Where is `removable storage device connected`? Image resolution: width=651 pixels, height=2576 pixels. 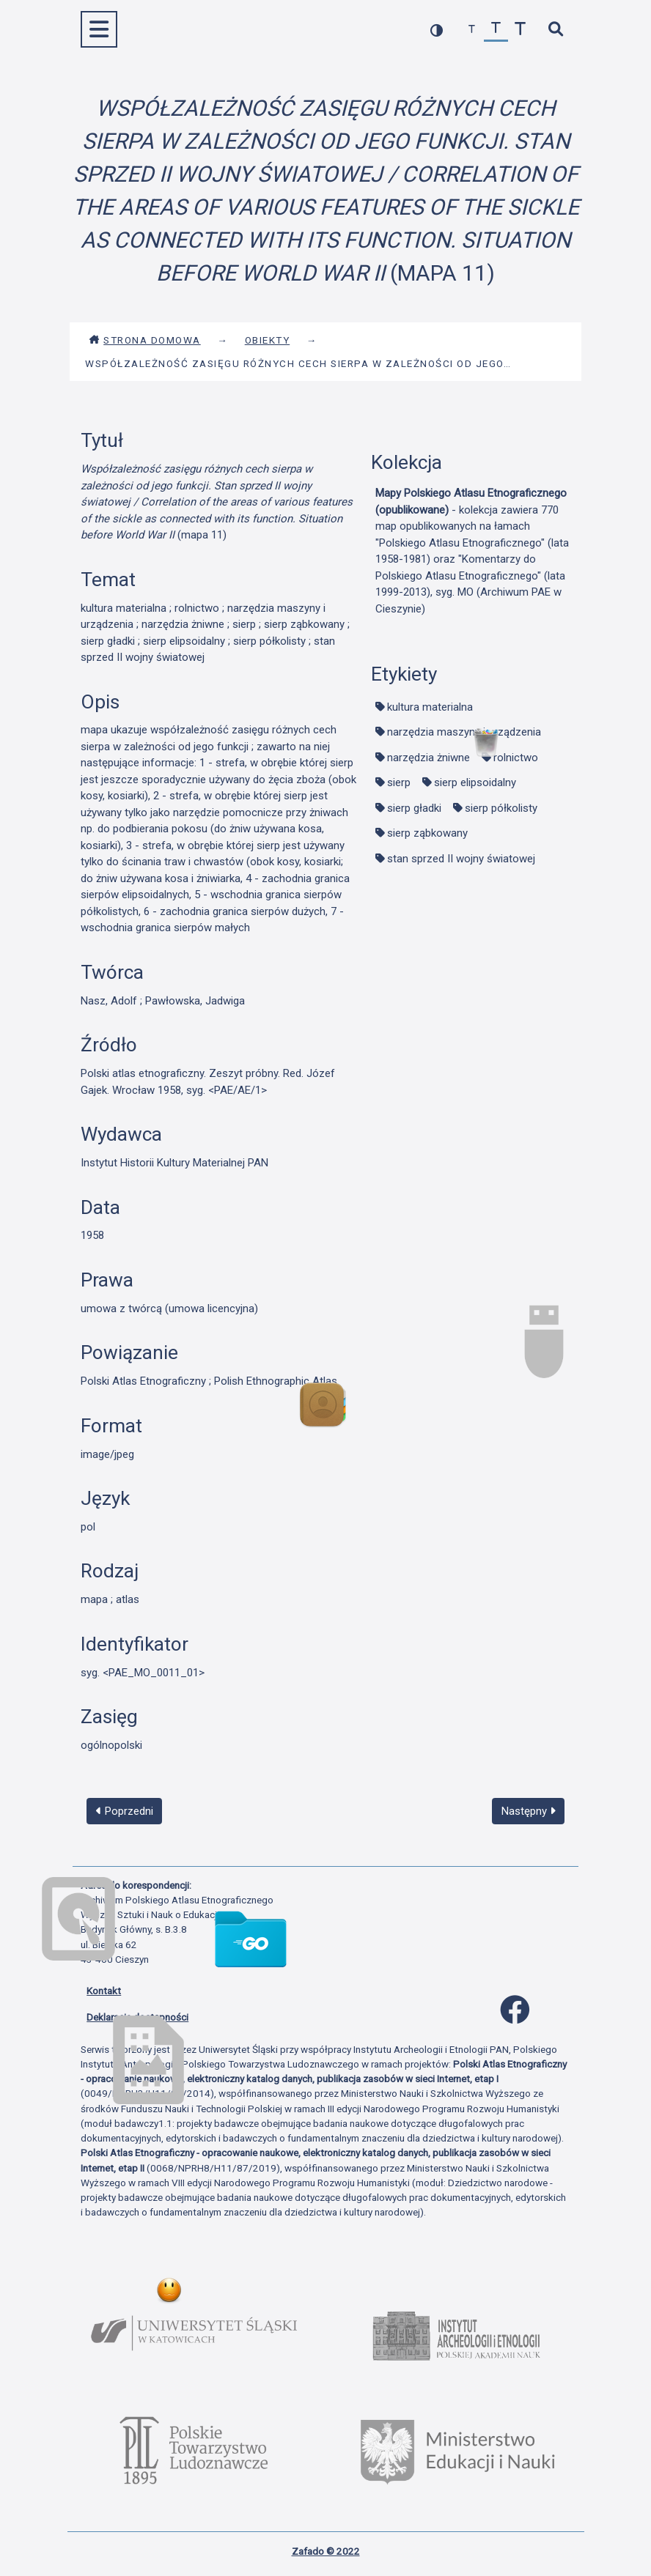
removable storage device connected is located at coordinates (544, 1339).